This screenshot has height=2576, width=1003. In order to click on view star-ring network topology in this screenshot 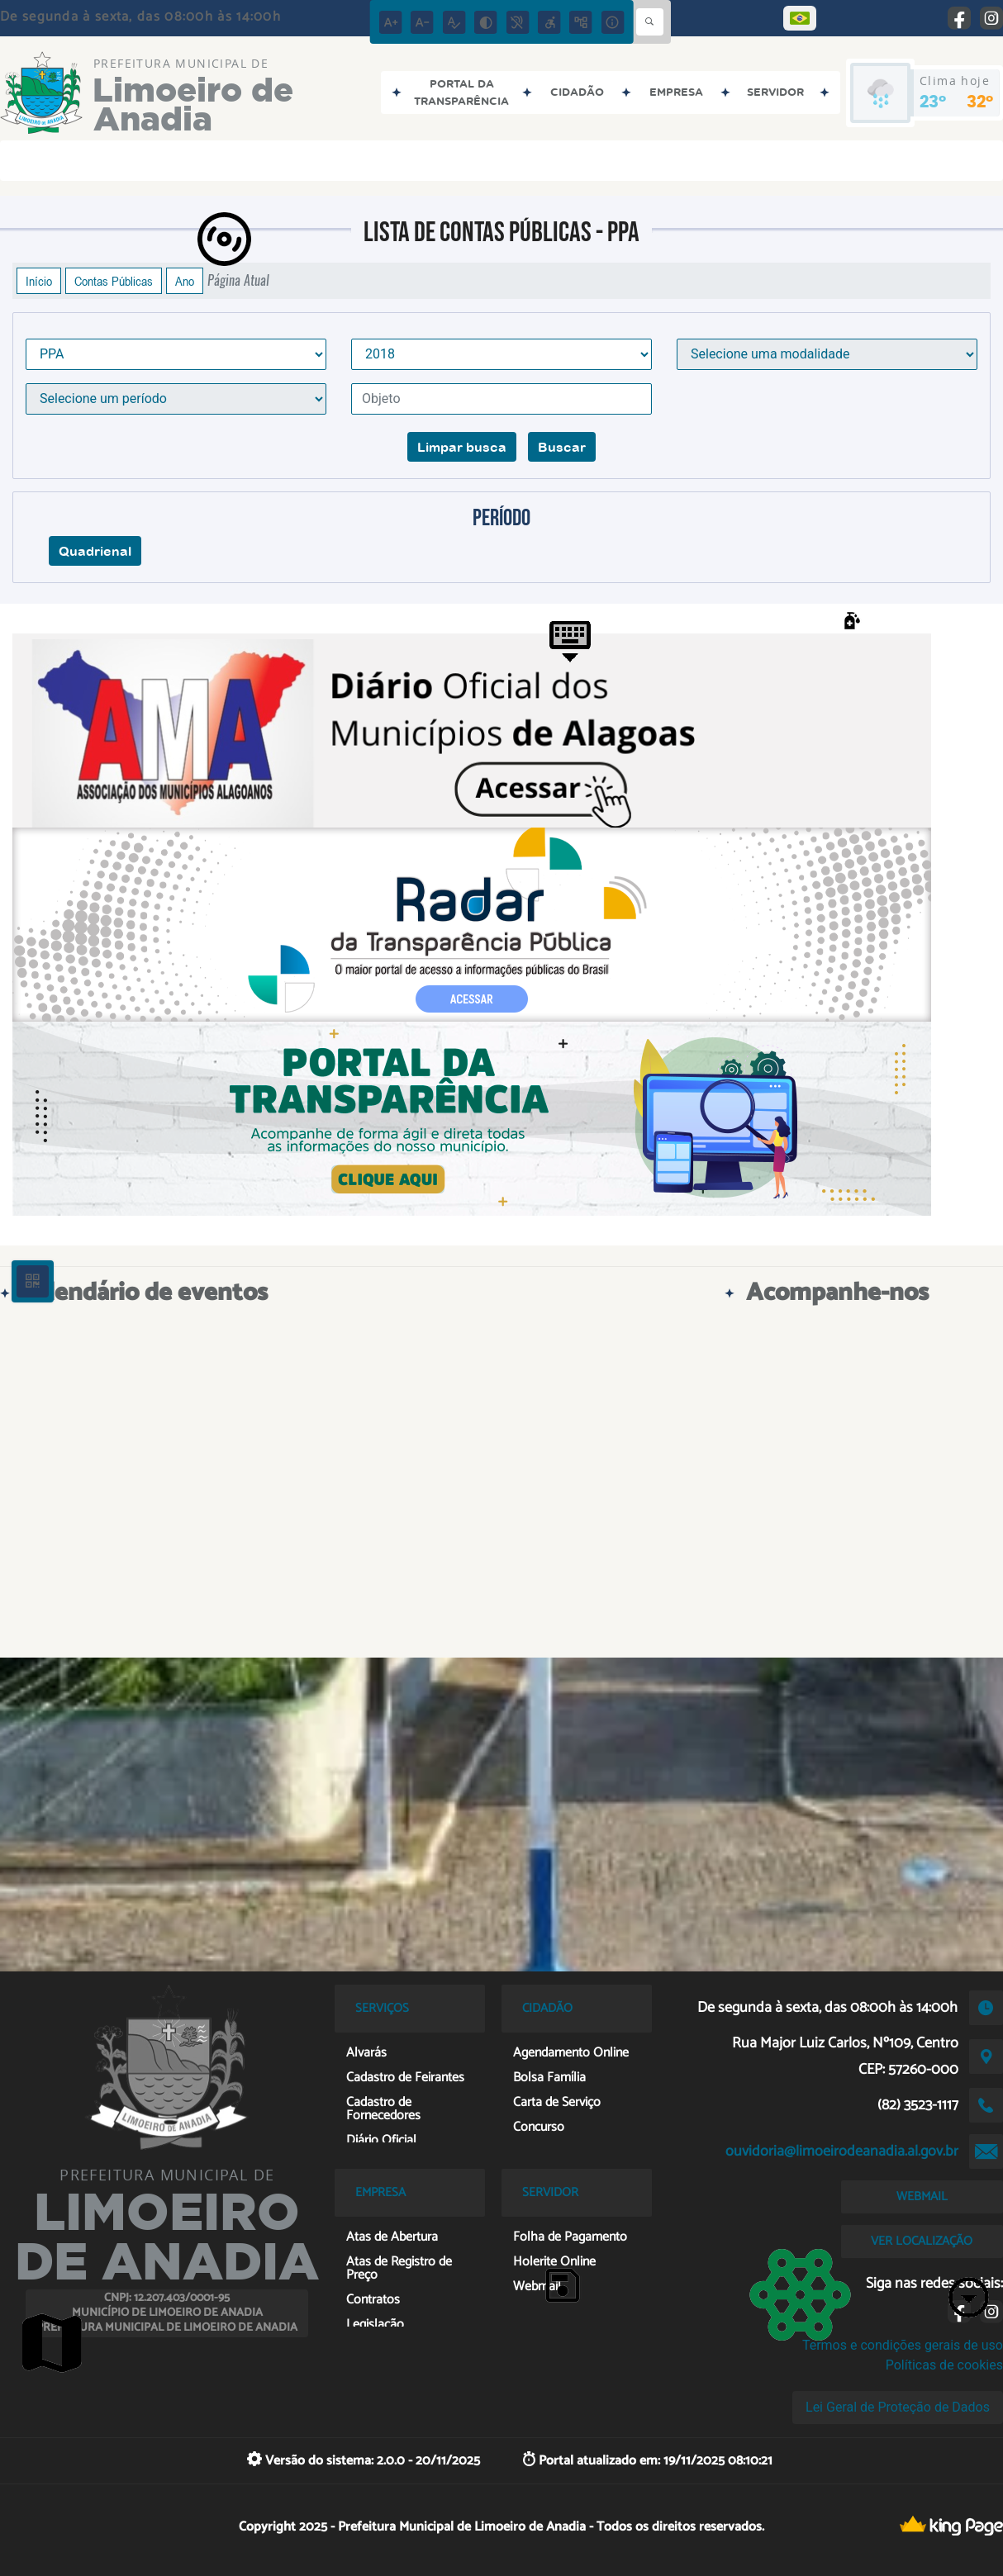, I will do `click(800, 2294)`.